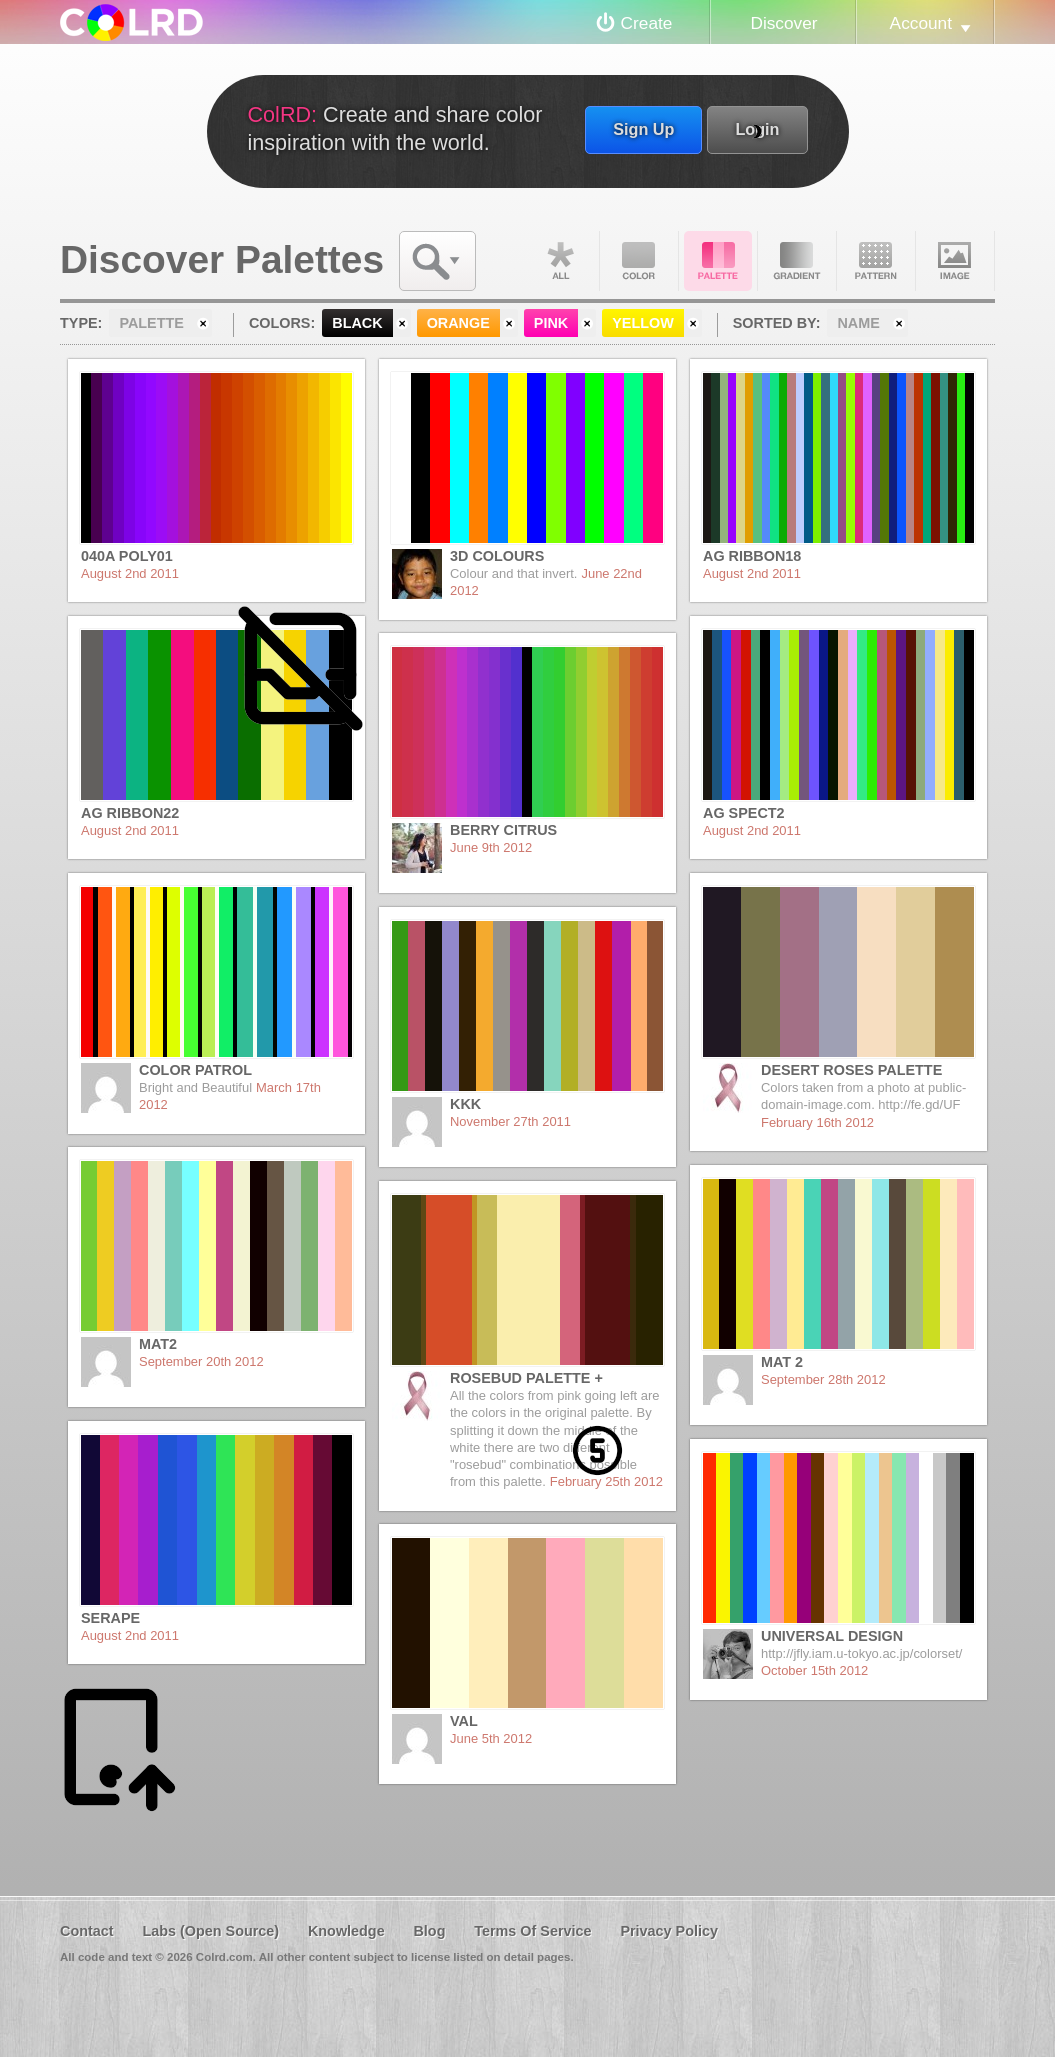  What do you see at coordinates (597, 1450) in the screenshot?
I see `step 5 in a multi-step process` at bounding box center [597, 1450].